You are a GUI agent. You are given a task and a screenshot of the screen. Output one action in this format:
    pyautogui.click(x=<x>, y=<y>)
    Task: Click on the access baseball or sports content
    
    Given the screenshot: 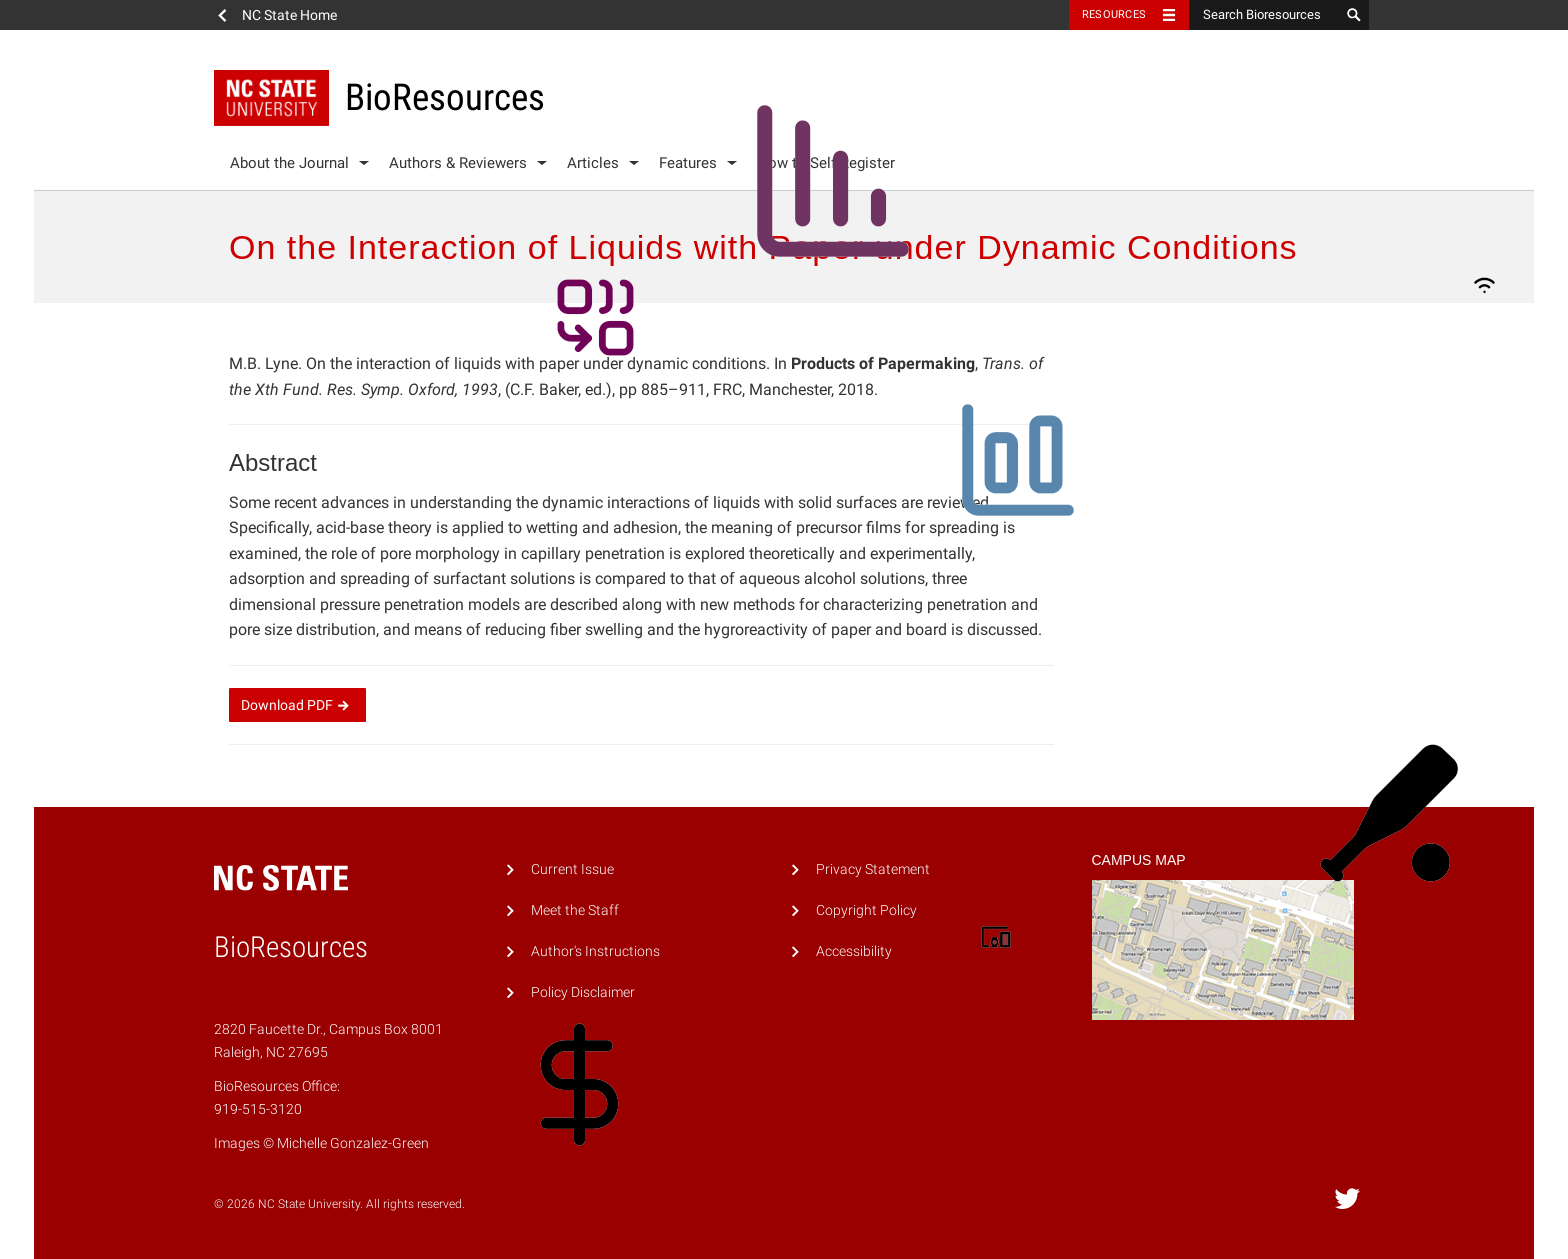 What is the action you would take?
    pyautogui.click(x=1389, y=813)
    